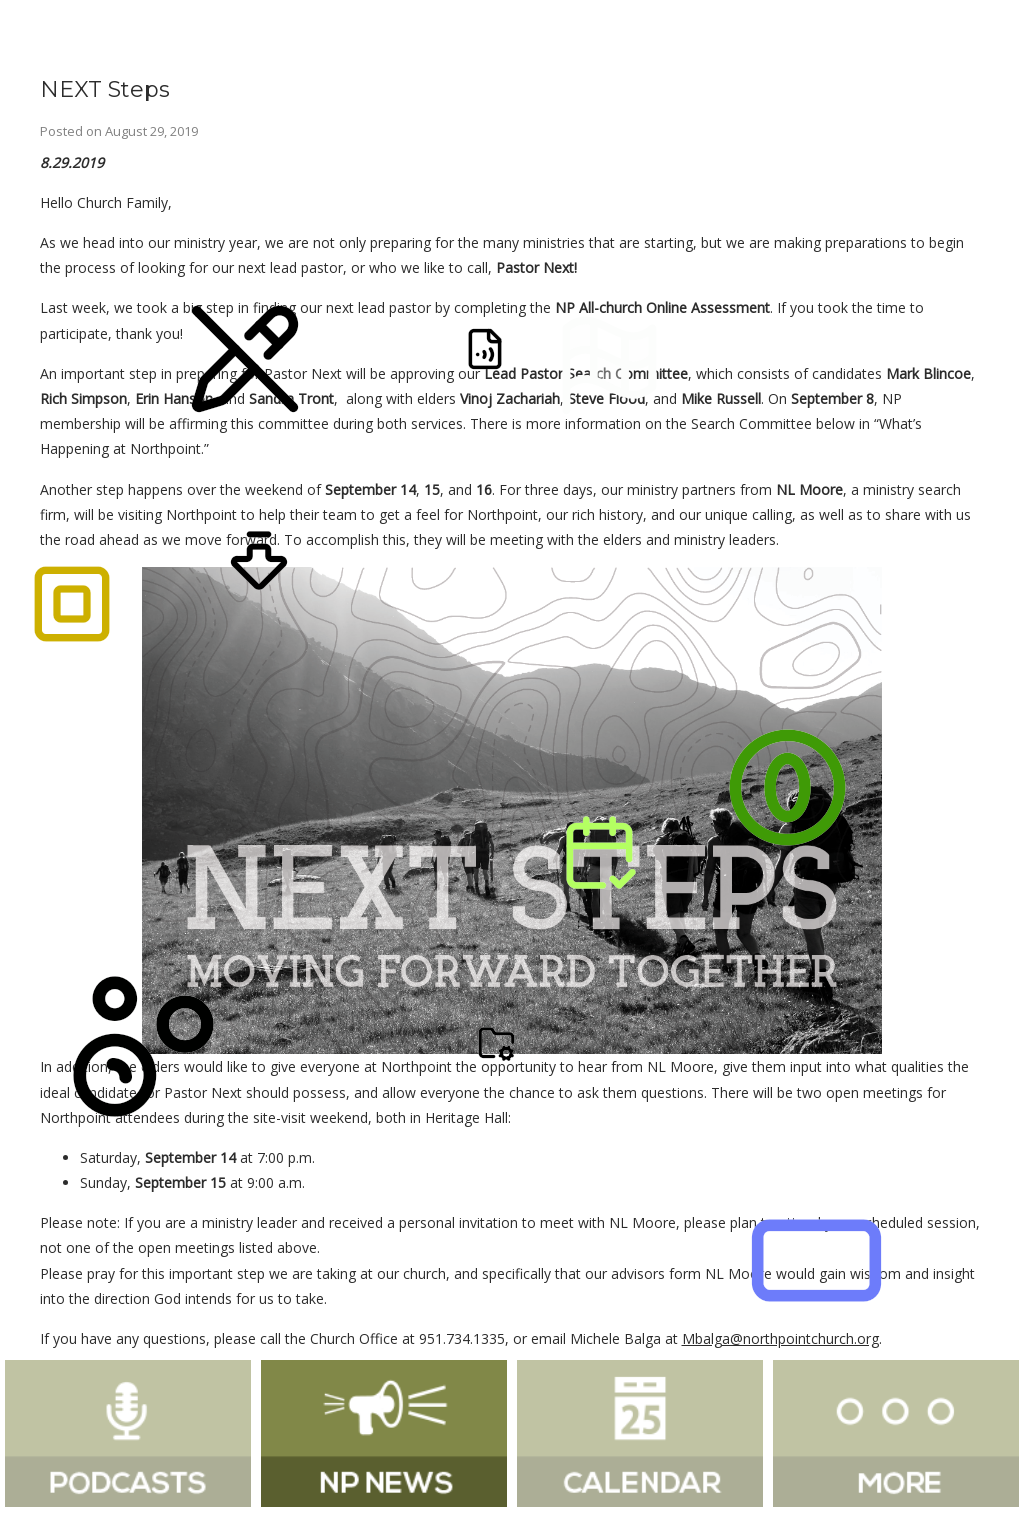 The width and height of the screenshot is (1024, 1515). What do you see at coordinates (143, 1046) in the screenshot?
I see `open chat or messaging` at bounding box center [143, 1046].